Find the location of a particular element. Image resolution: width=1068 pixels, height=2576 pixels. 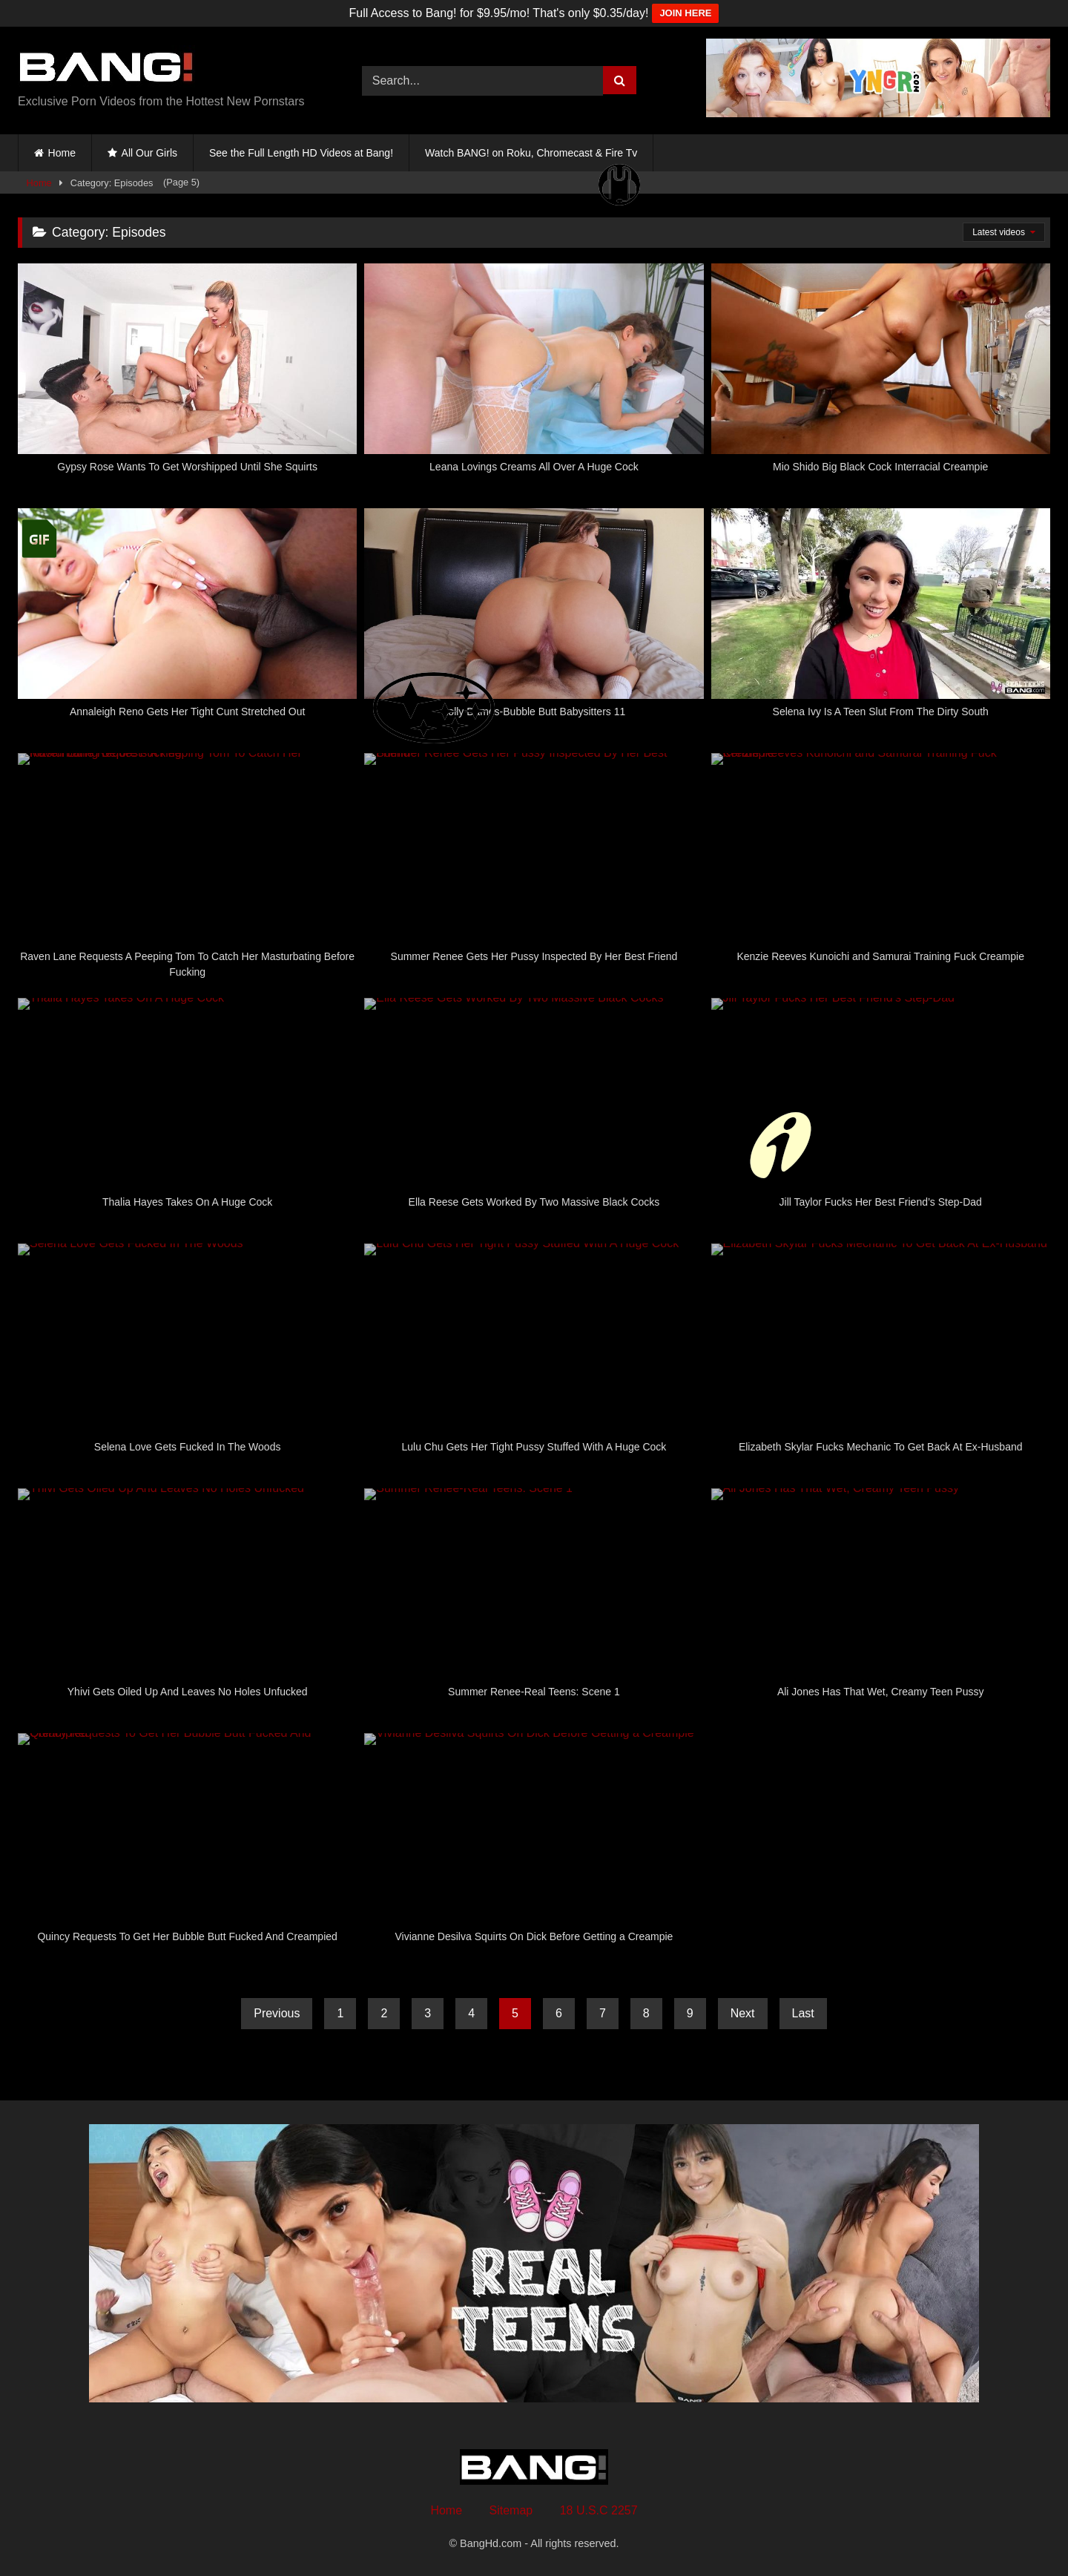

open ICICI Bank app is located at coordinates (780, 1145).